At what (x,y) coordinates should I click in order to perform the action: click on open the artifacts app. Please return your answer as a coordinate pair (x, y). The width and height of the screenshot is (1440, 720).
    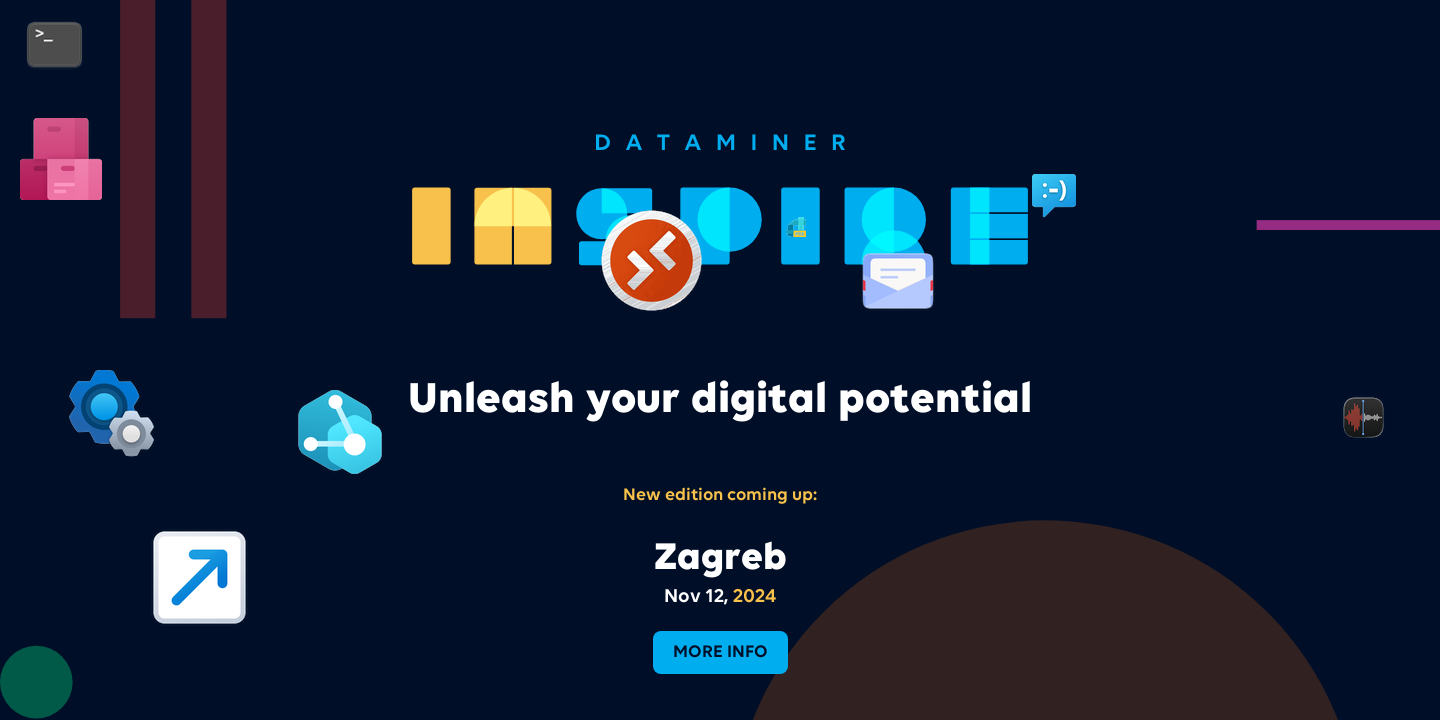
    Looking at the image, I should click on (61, 159).